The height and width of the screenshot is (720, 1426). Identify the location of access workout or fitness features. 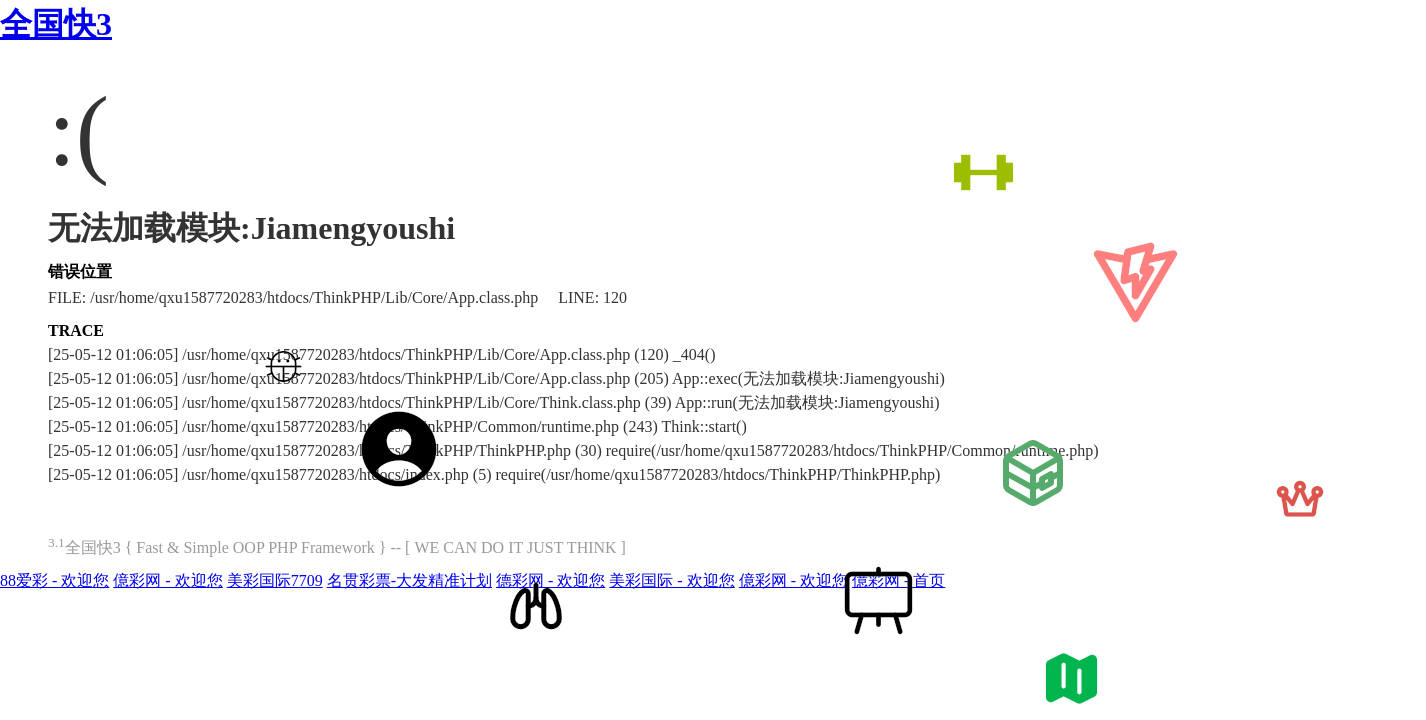
(983, 172).